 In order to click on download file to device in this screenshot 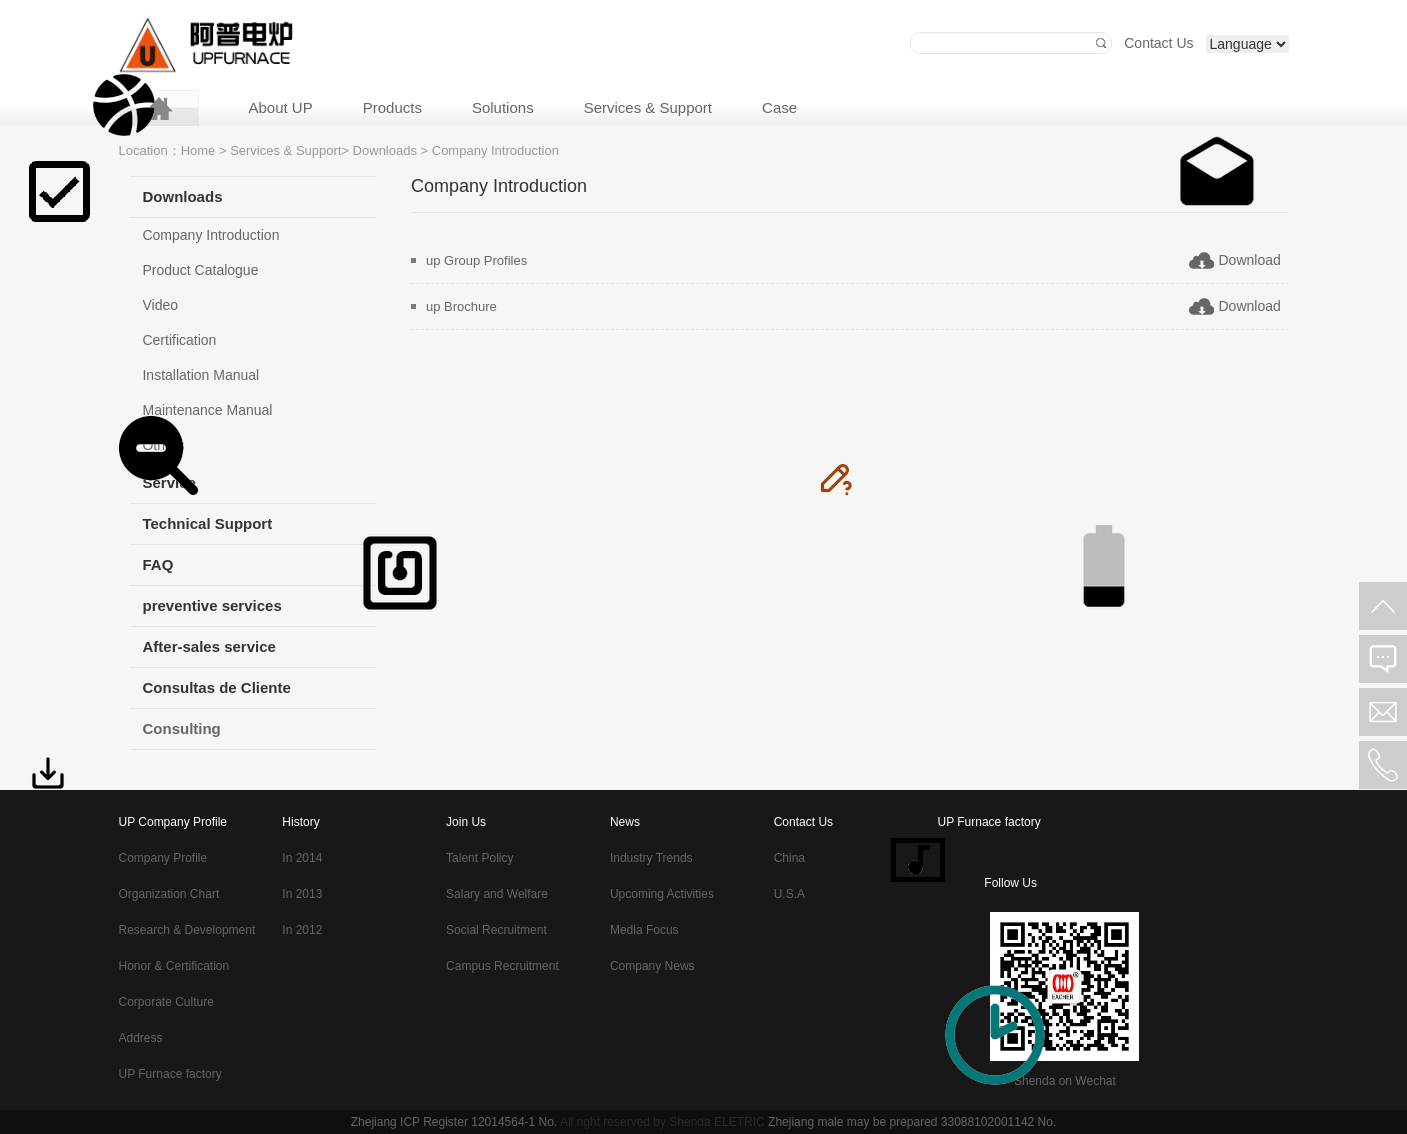, I will do `click(48, 773)`.